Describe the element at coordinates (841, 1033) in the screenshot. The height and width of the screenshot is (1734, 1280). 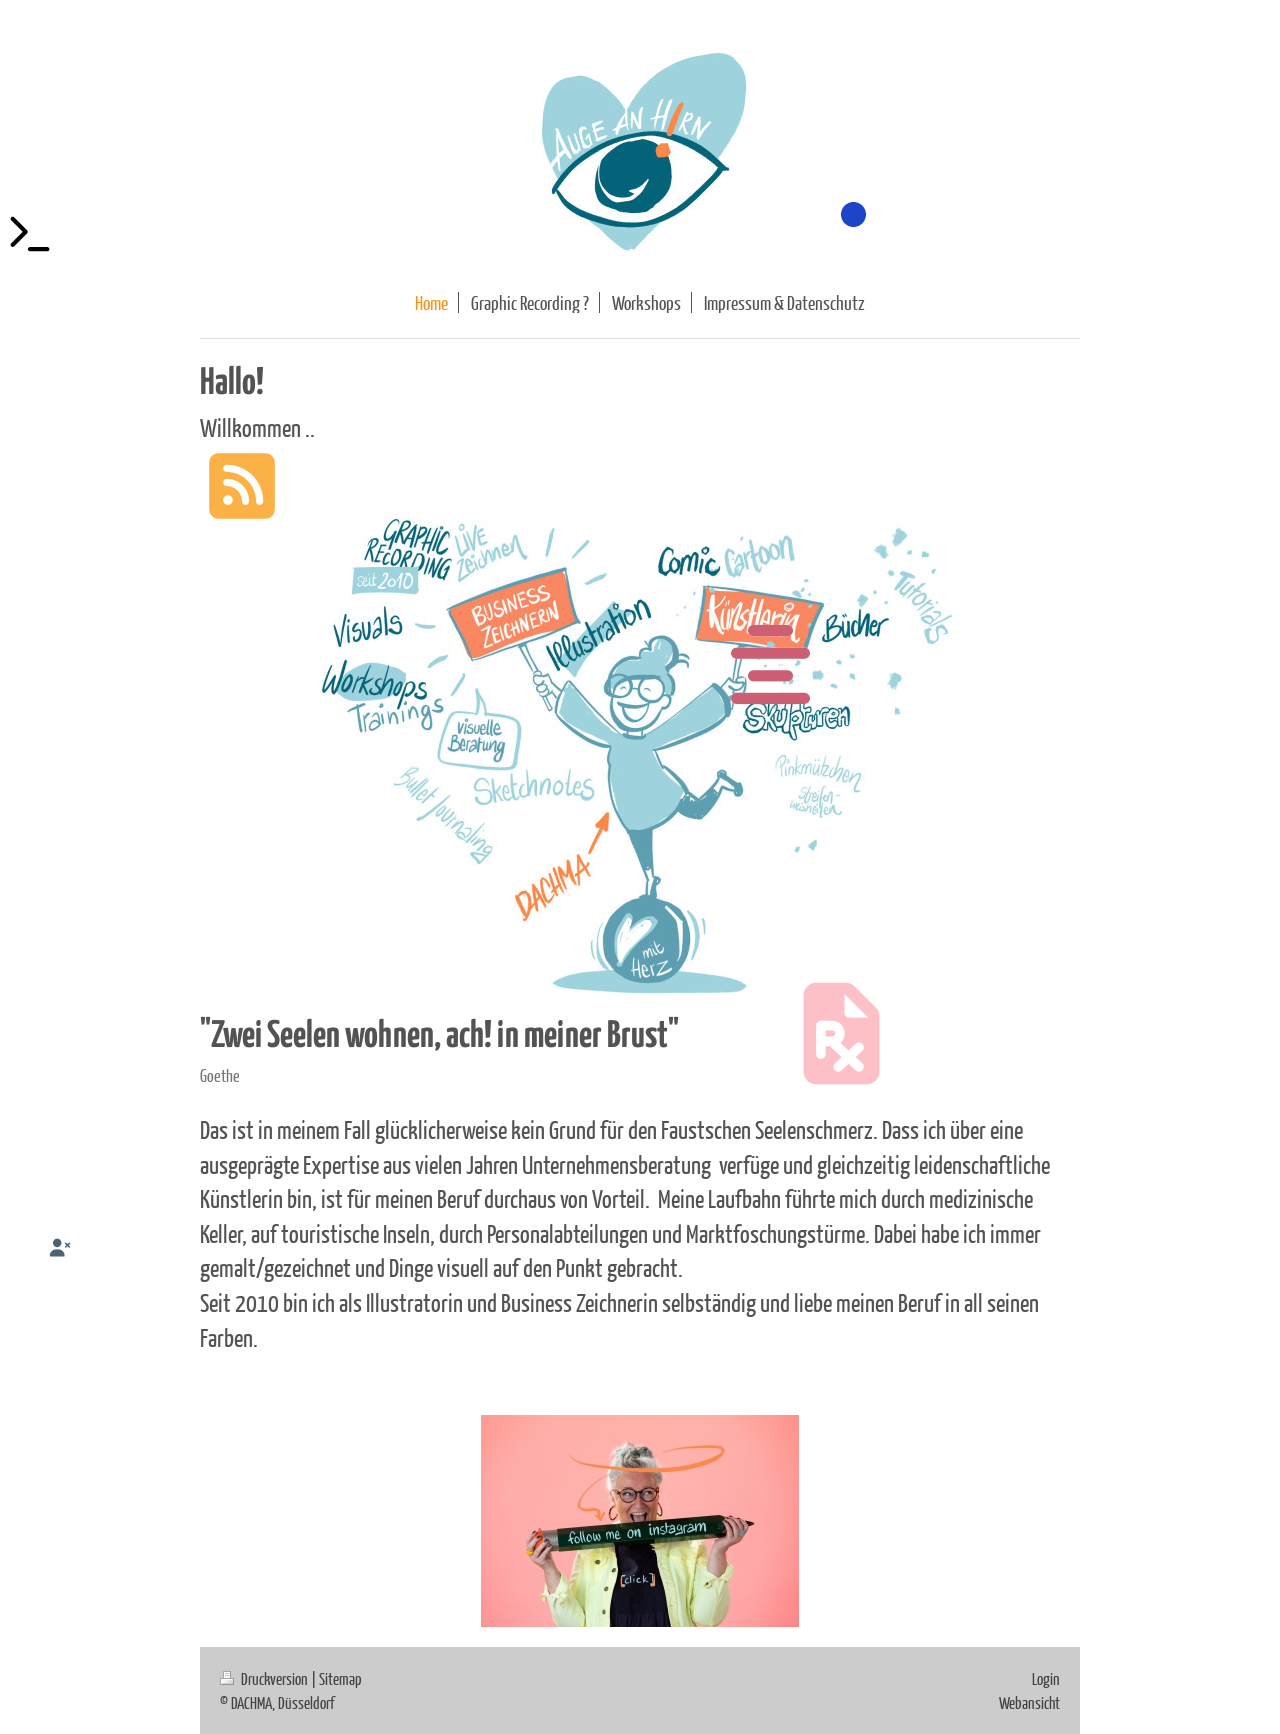
I see `view prescription document` at that location.